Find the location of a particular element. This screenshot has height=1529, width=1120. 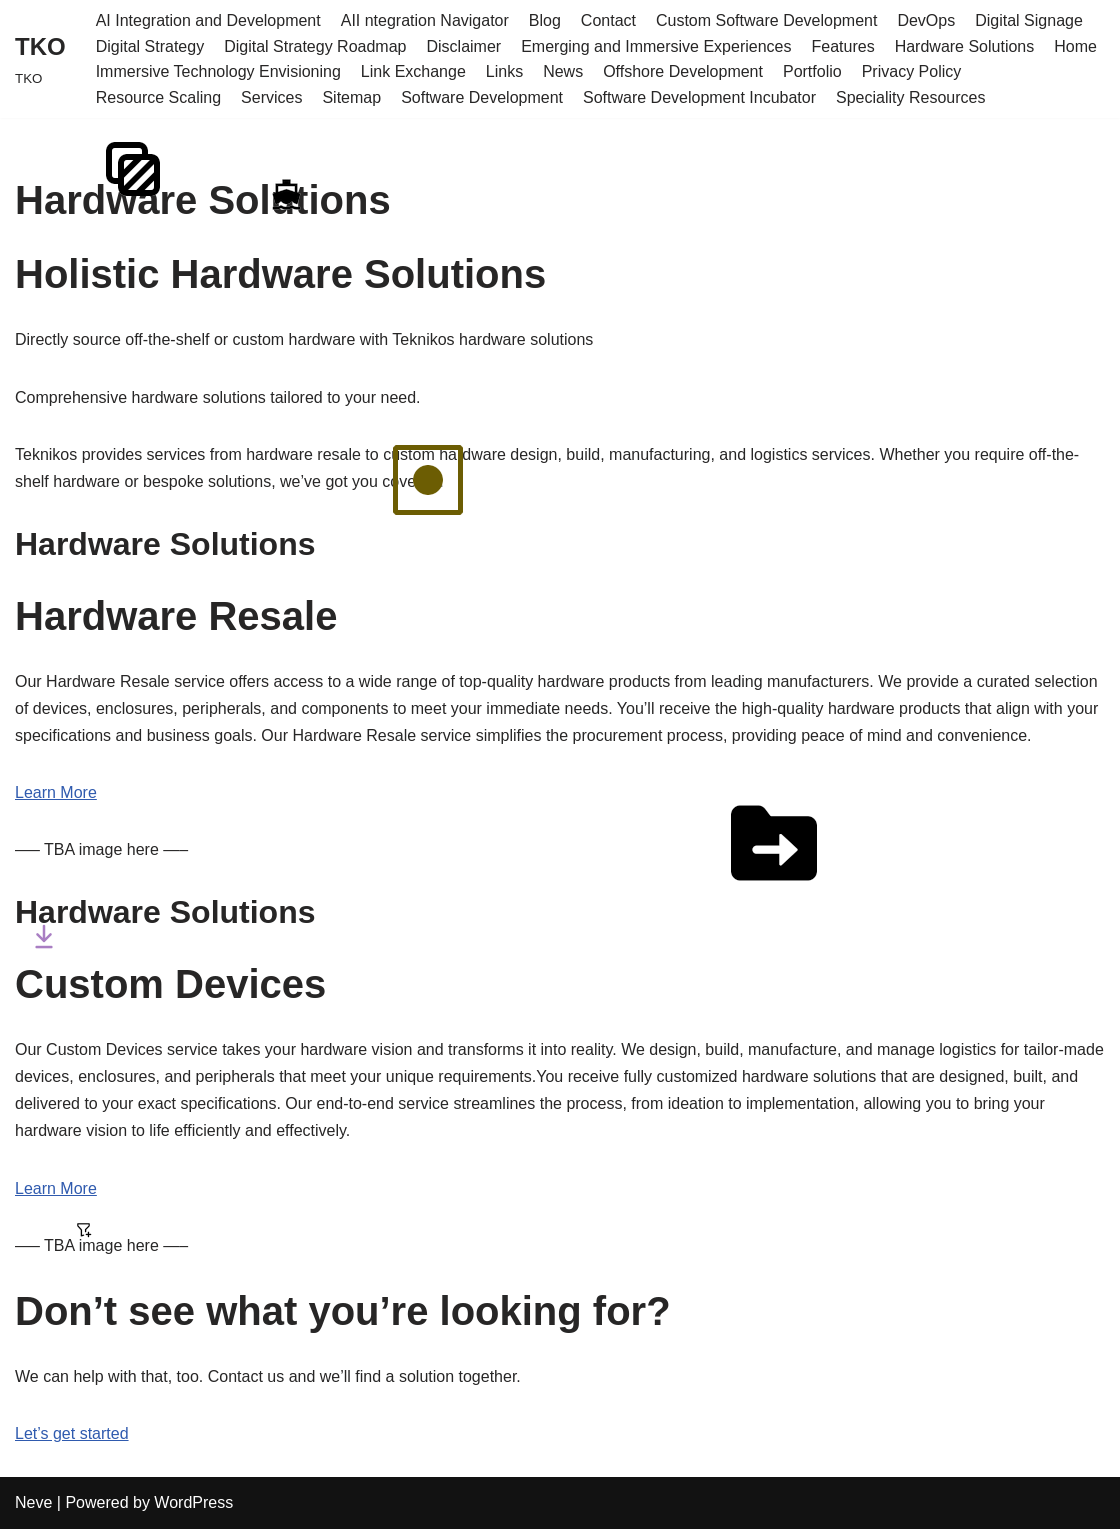

get directions by ferry or boat is located at coordinates (286, 194).